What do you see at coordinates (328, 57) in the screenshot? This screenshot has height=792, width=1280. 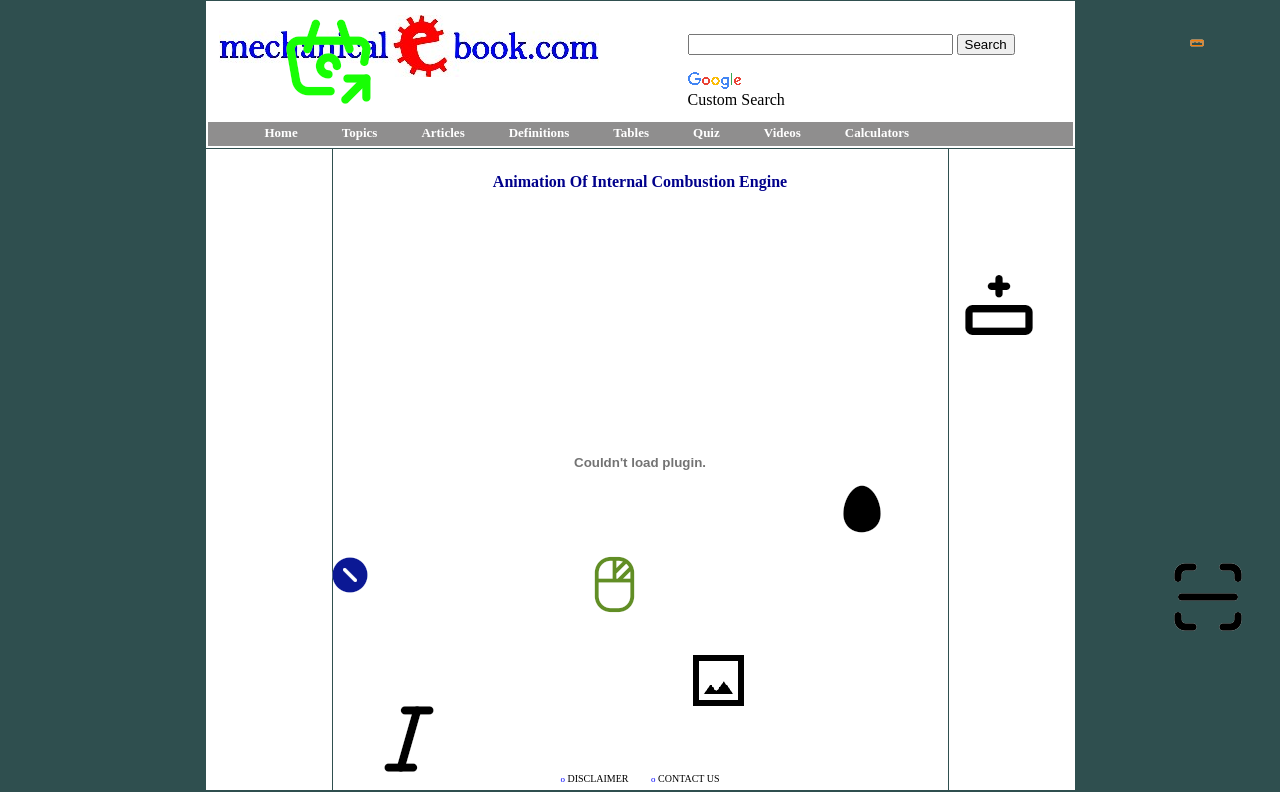 I see `share your shopping basket with others` at bounding box center [328, 57].